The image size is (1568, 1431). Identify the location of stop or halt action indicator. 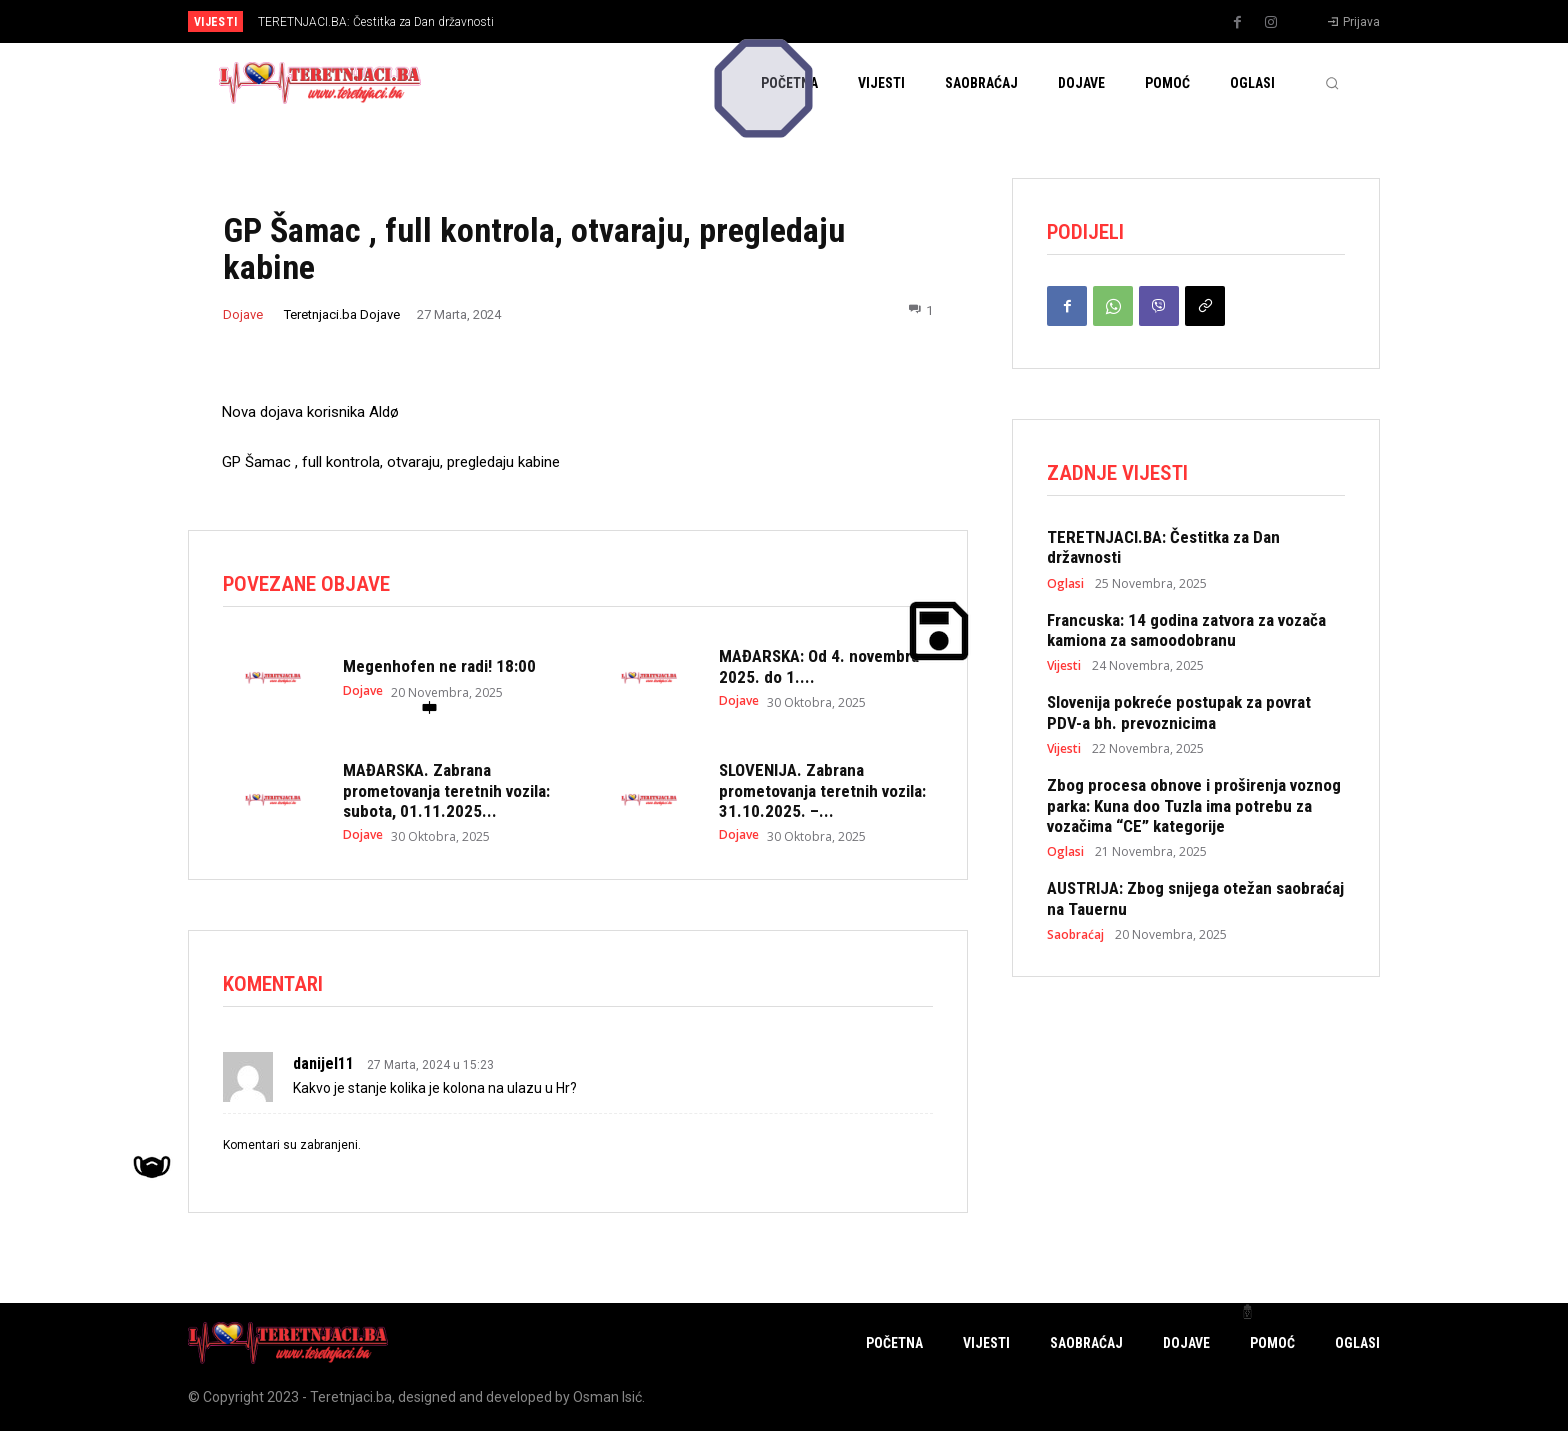
(763, 88).